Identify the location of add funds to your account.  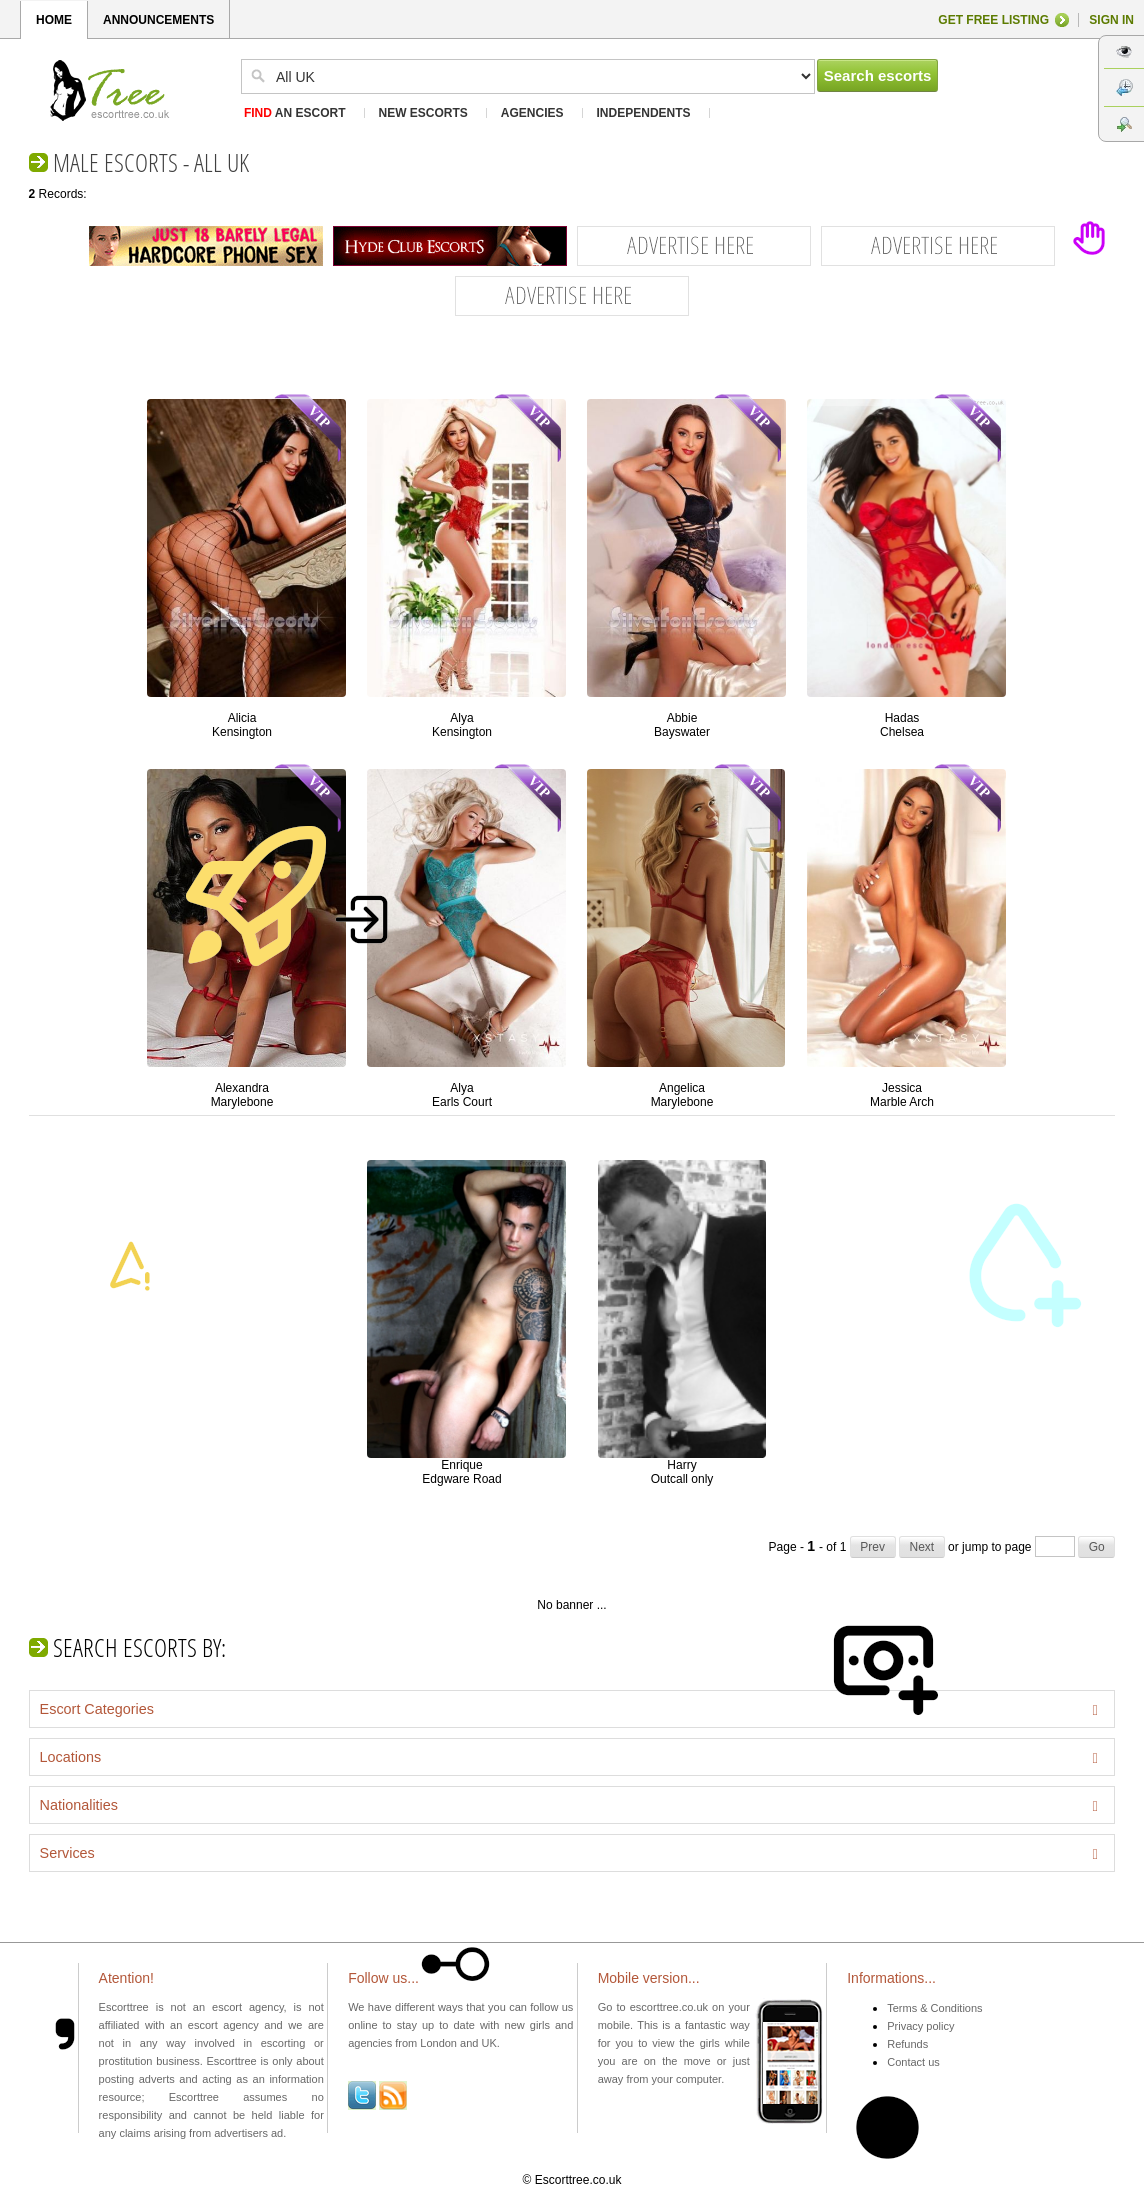
(883, 1660).